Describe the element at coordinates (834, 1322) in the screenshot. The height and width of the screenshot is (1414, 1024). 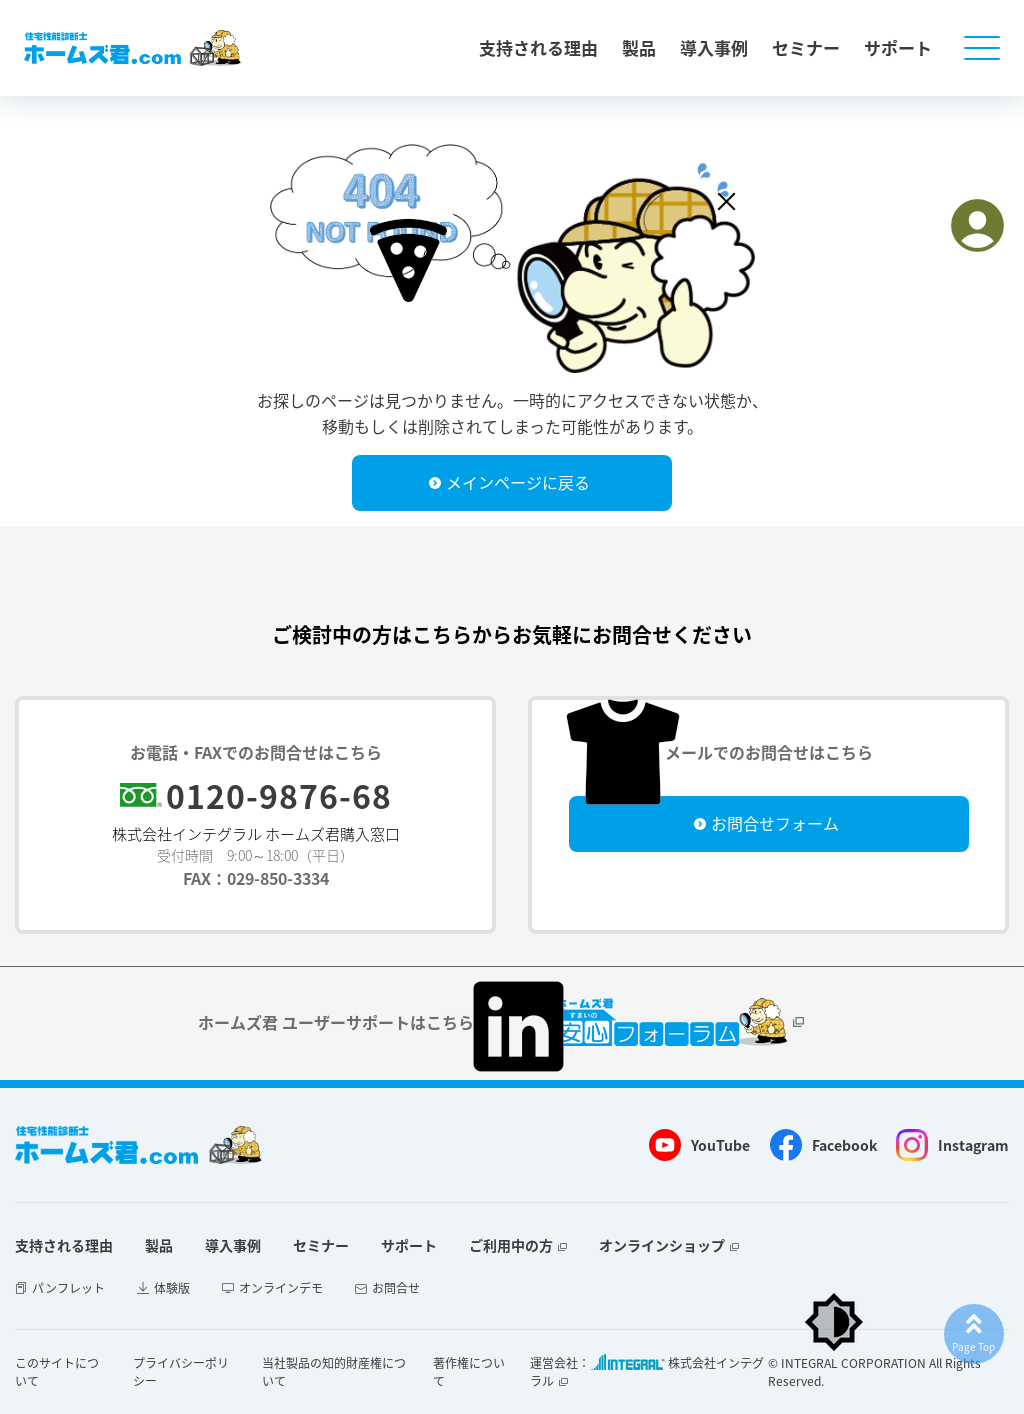
I see `adjust screen brightness to medium level` at that location.